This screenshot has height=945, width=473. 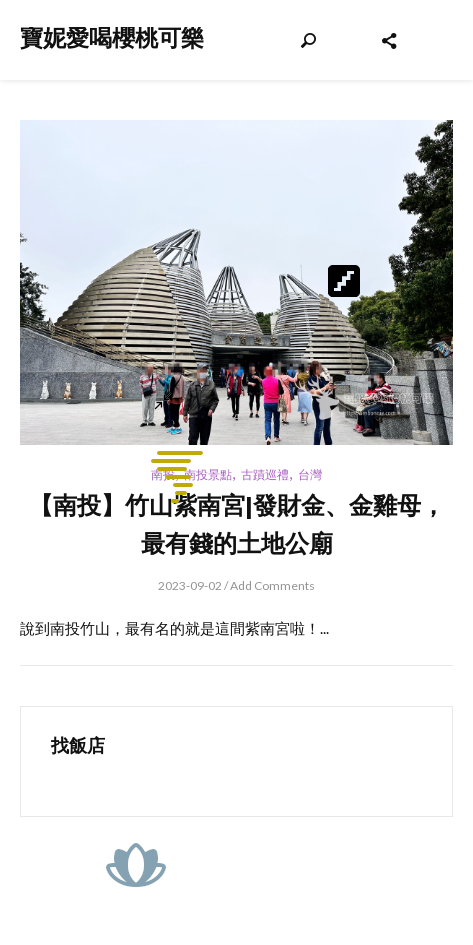 I want to click on minimize or collapse the current window, so click(x=163, y=401).